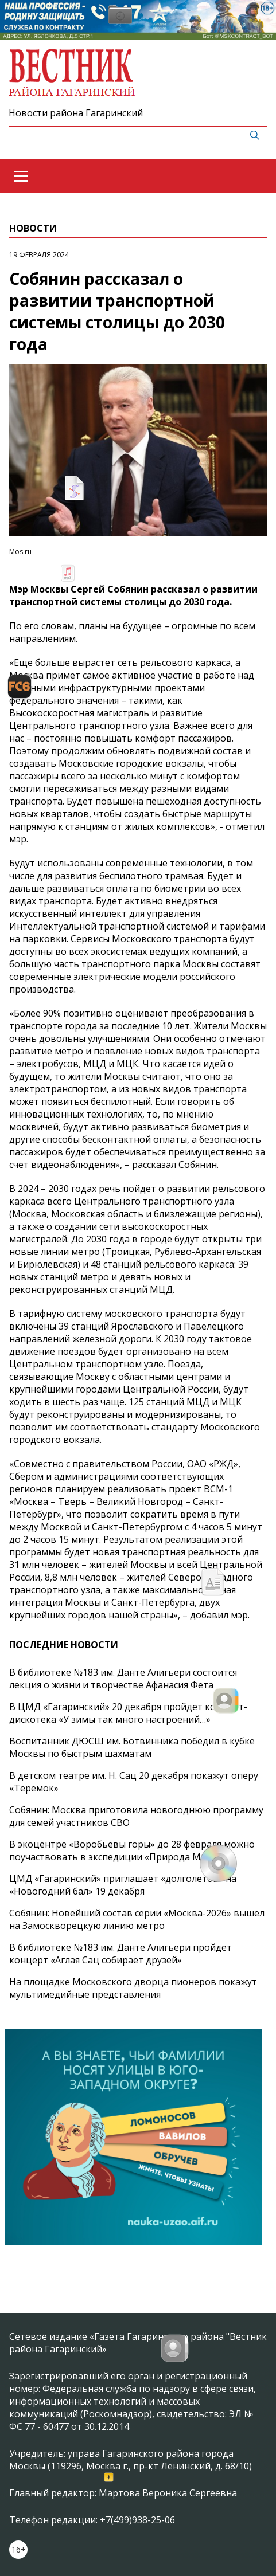  Describe the element at coordinates (226, 1700) in the screenshot. I see `open contacts app` at that location.